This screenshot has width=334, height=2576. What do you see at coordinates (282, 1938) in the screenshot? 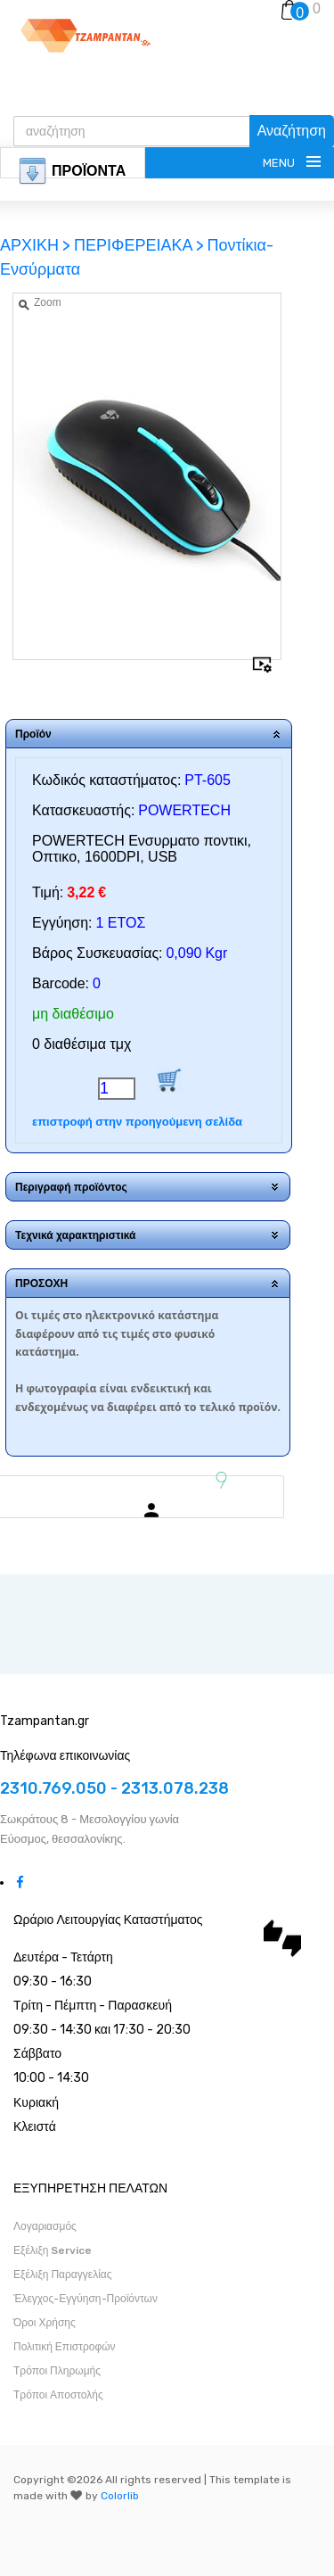
I see `rate or provide feedback` at bounding box center [282, 1938].